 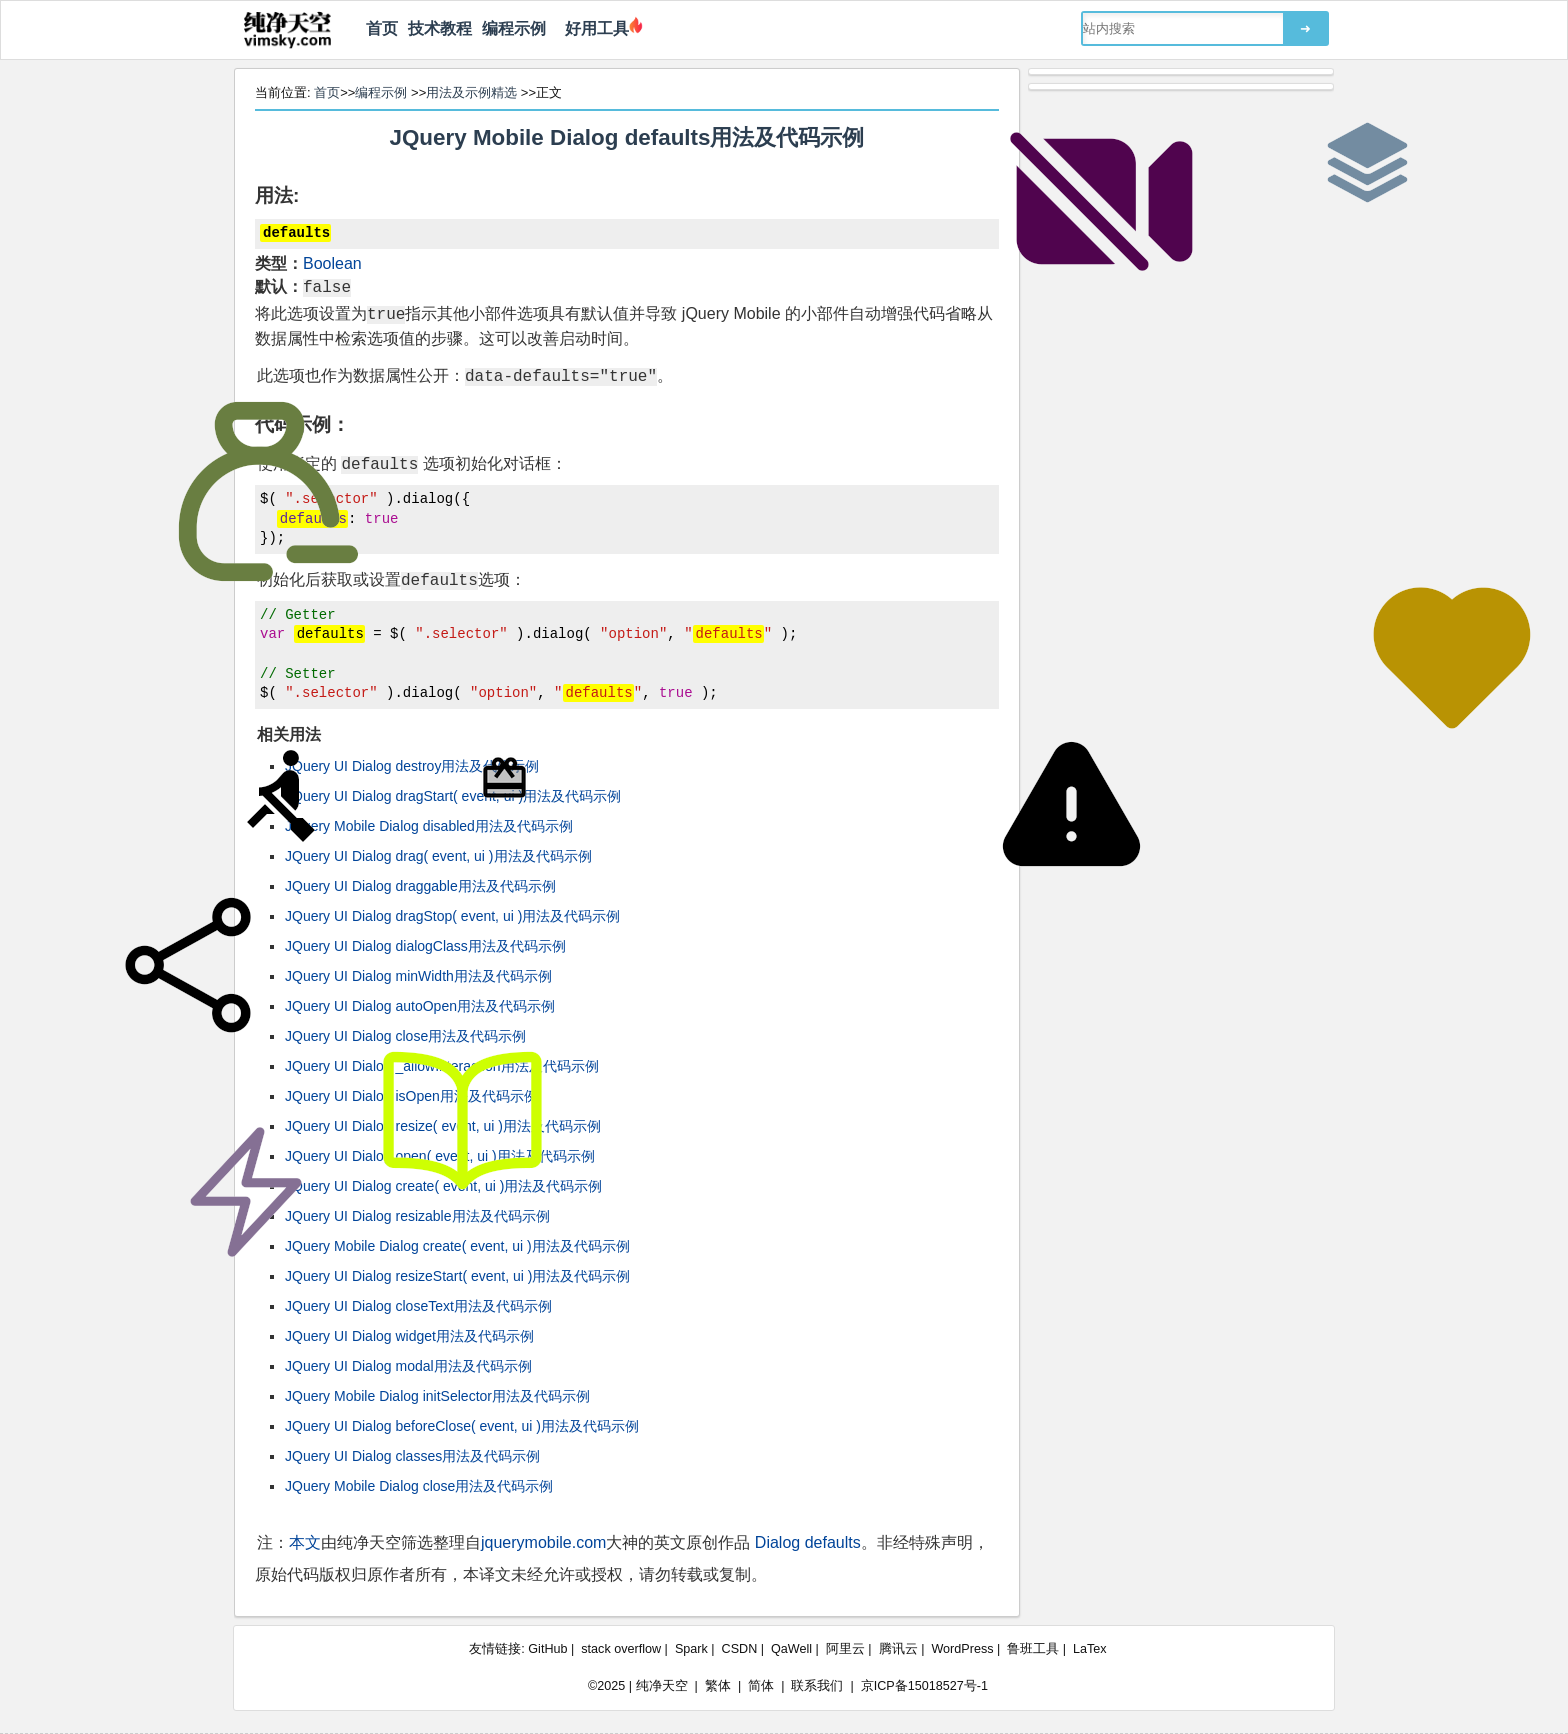 I want to click on indicates a warning or caution state, so click(x=1071, y=811).